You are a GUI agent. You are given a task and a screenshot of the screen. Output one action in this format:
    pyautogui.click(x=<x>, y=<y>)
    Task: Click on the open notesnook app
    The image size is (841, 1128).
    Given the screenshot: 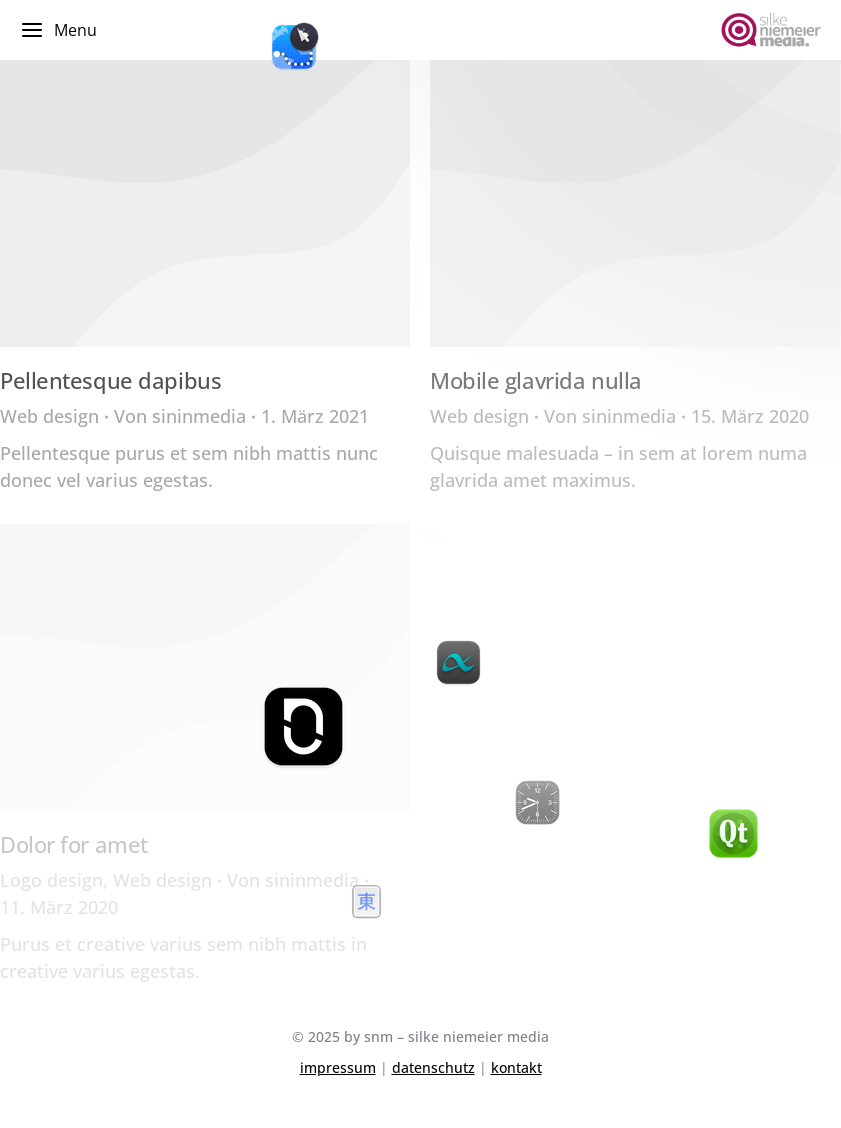 What is the action you would take?
    pyautogui.click(x=303, y=726)
    